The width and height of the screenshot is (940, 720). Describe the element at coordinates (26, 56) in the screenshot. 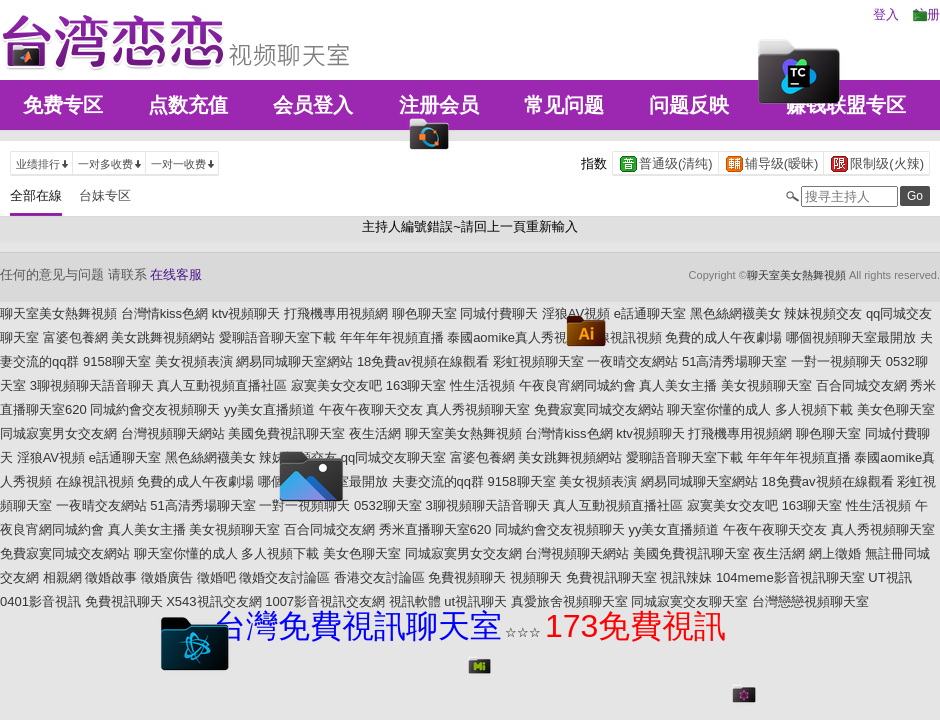

I see `open matlab project files folder` at that location.